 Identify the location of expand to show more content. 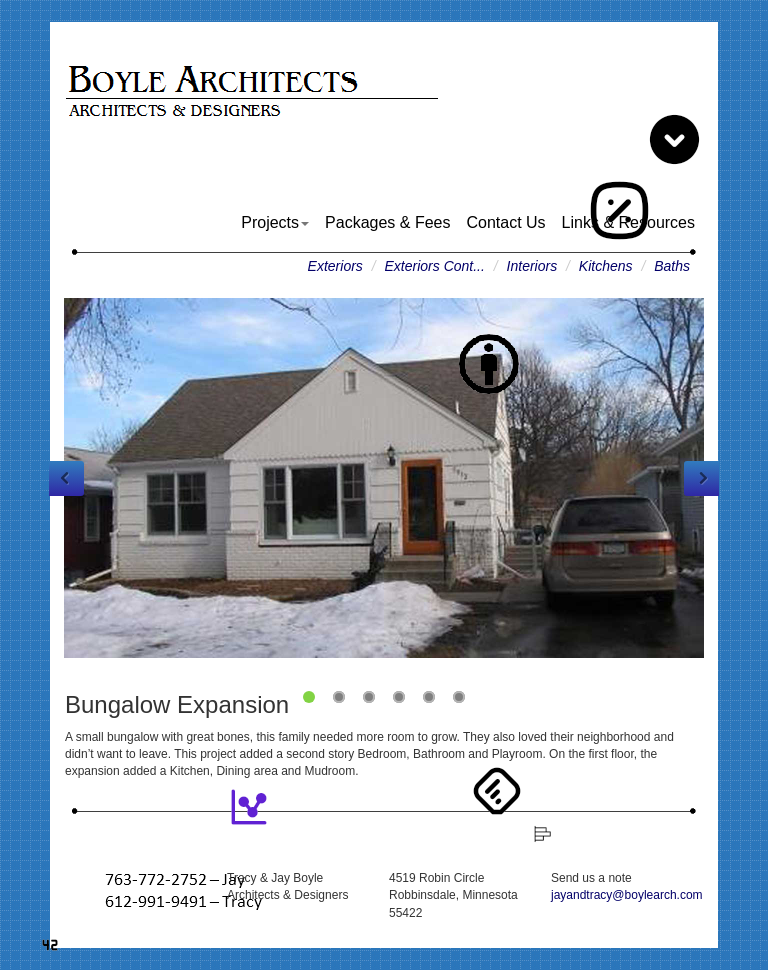
(674, 139).